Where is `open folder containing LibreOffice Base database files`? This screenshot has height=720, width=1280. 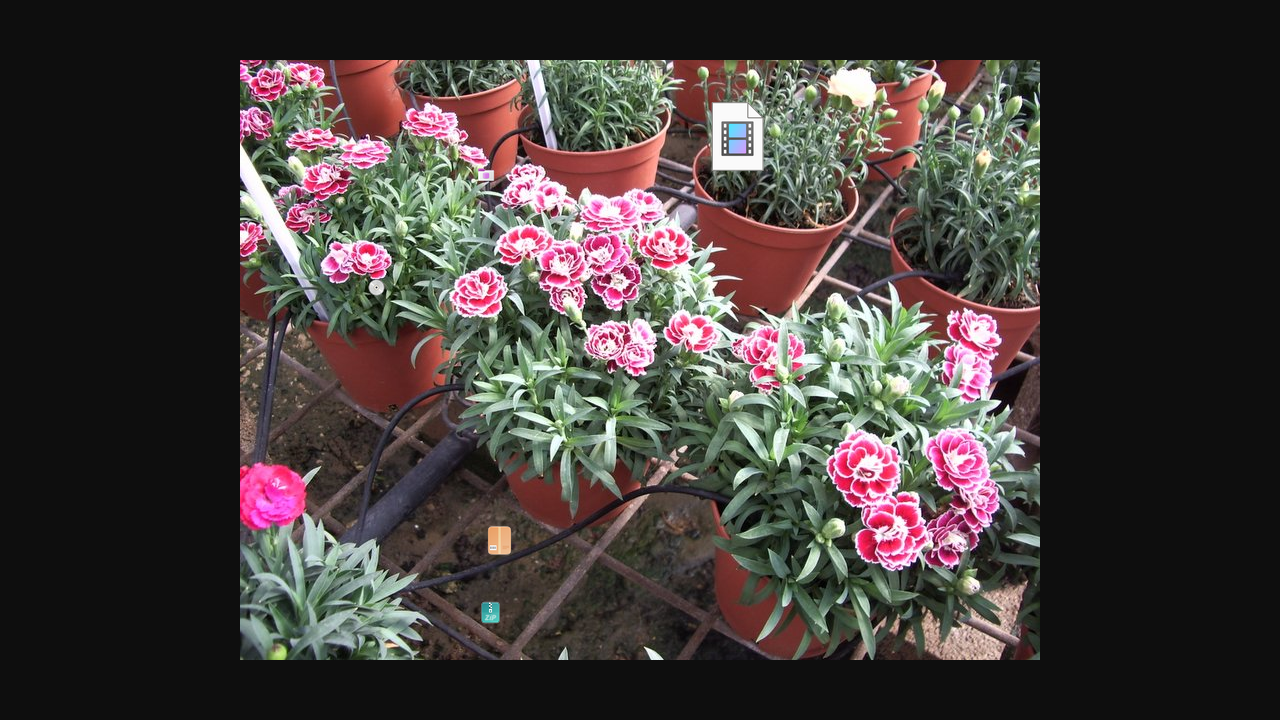
open folder containing LibreOffice Base database files is located at coordinates (486, 175).